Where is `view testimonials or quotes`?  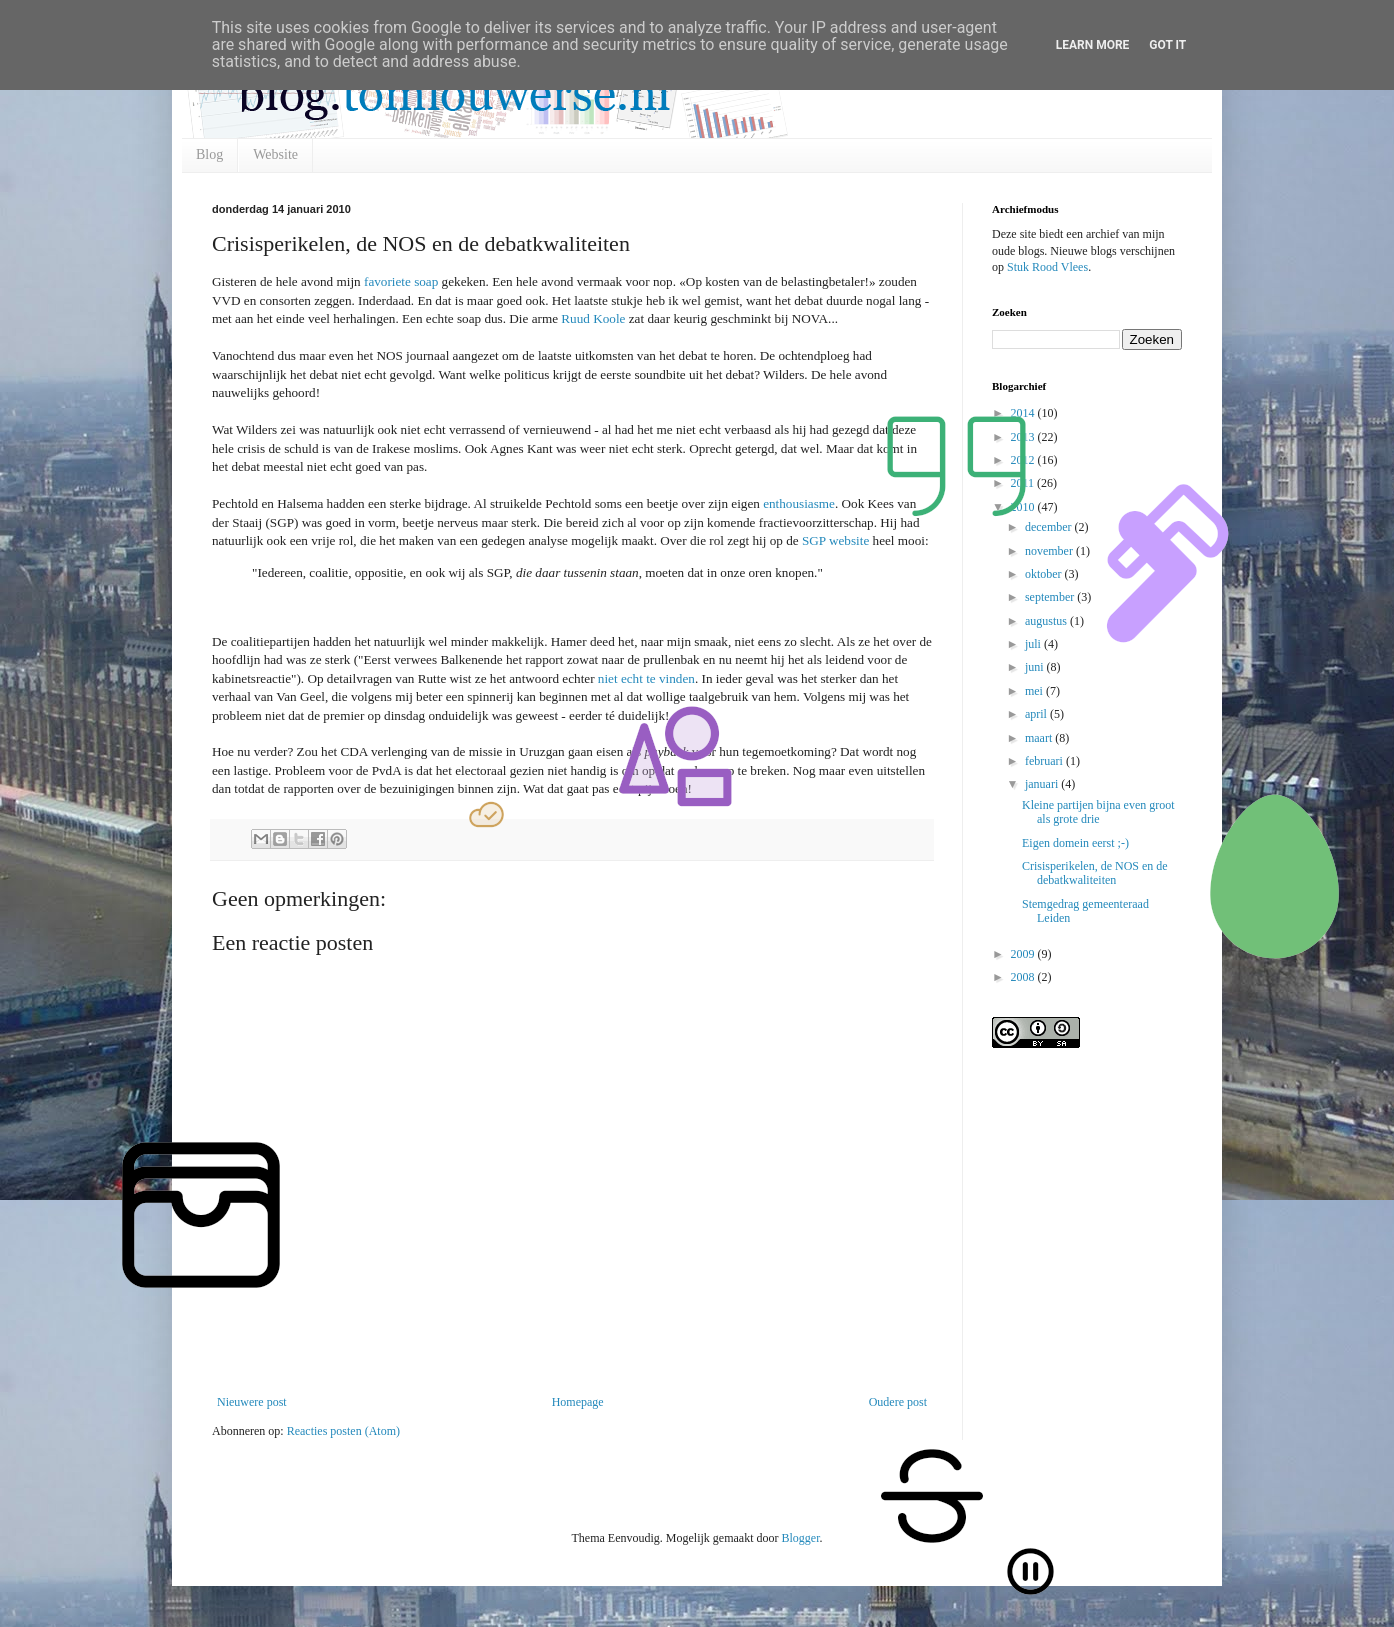
view testimonials or quotes is located at coordinates (956, 463).